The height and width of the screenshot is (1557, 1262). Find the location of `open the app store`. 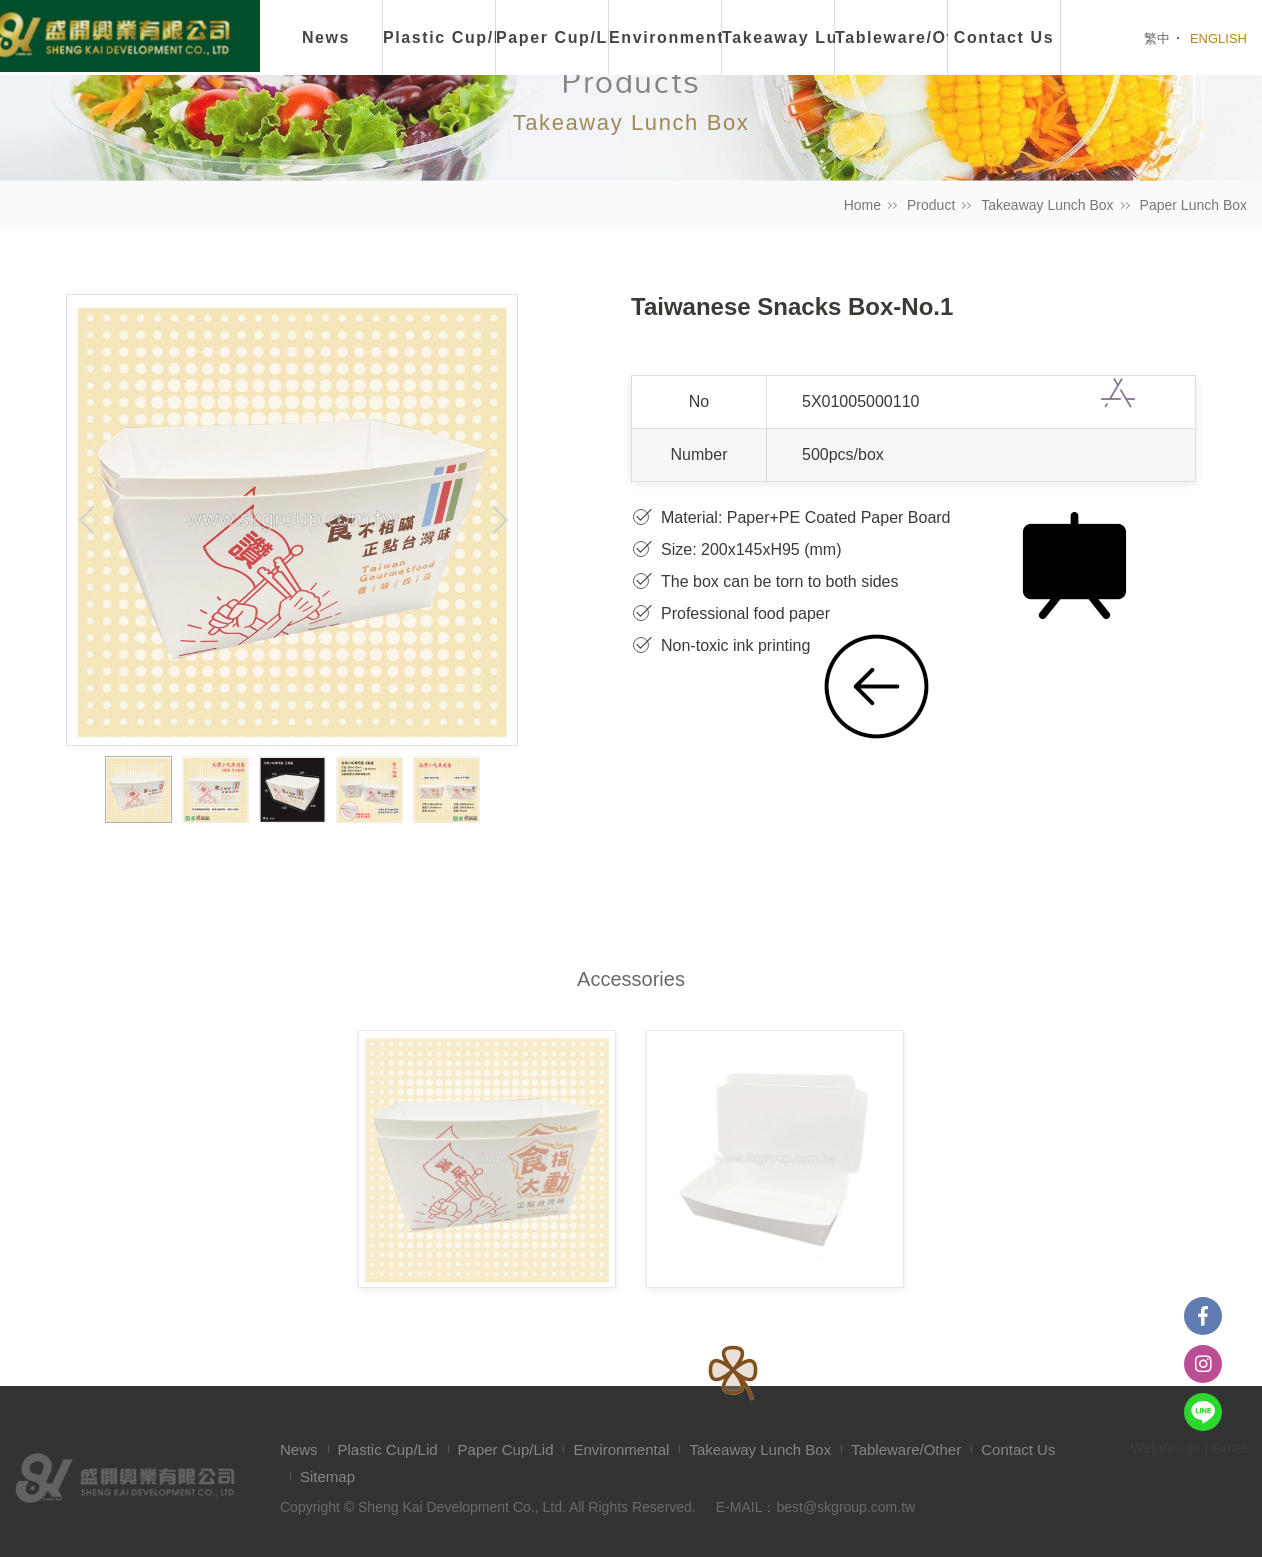

open the app store is located at coordinates (1118, 394).